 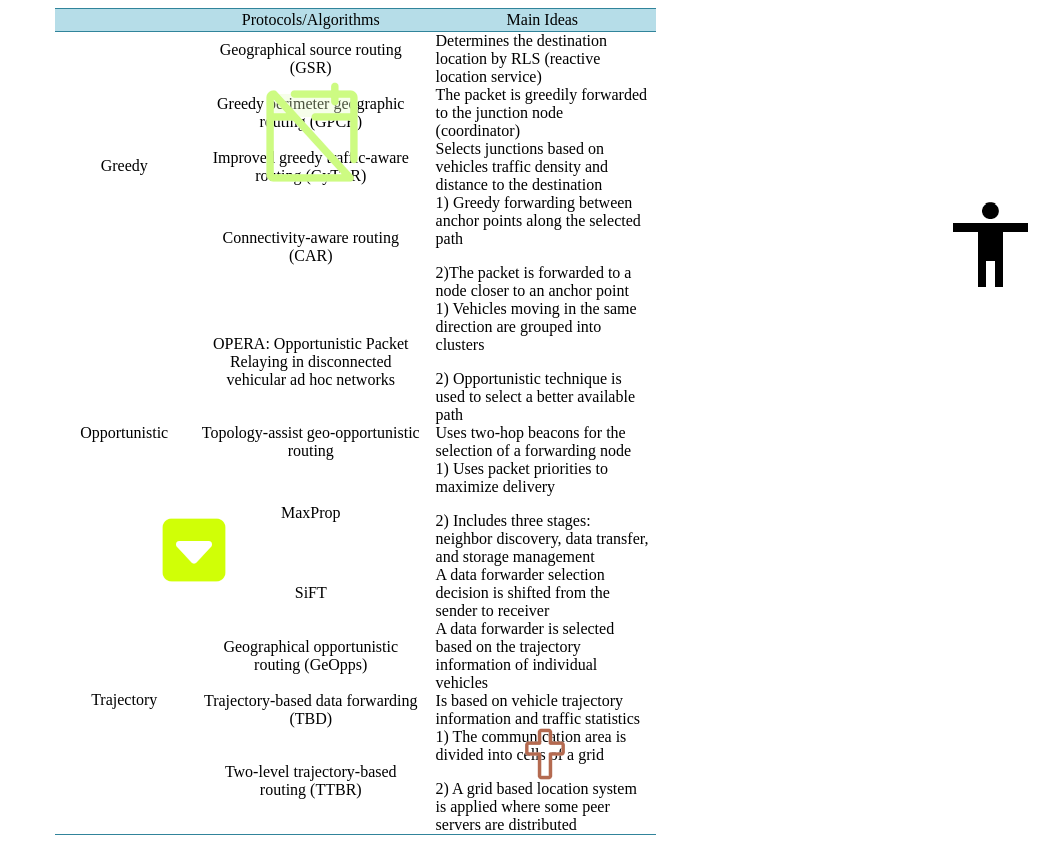 I want to click on no scheduled events or appointments, so click(x=312, y=136).